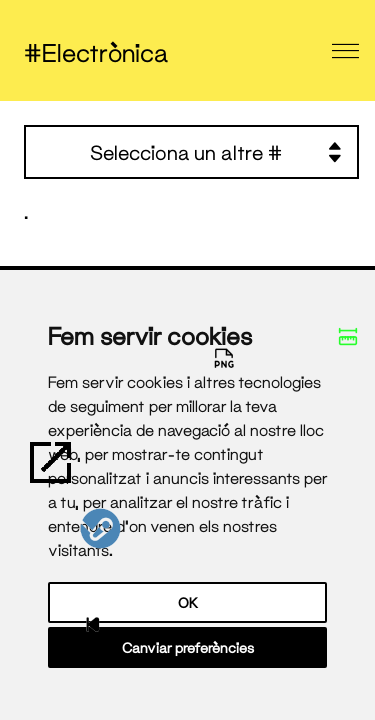  Describe the element at coordinates (224, 359) in the screenshot. I see `a PNG image file` at that location.